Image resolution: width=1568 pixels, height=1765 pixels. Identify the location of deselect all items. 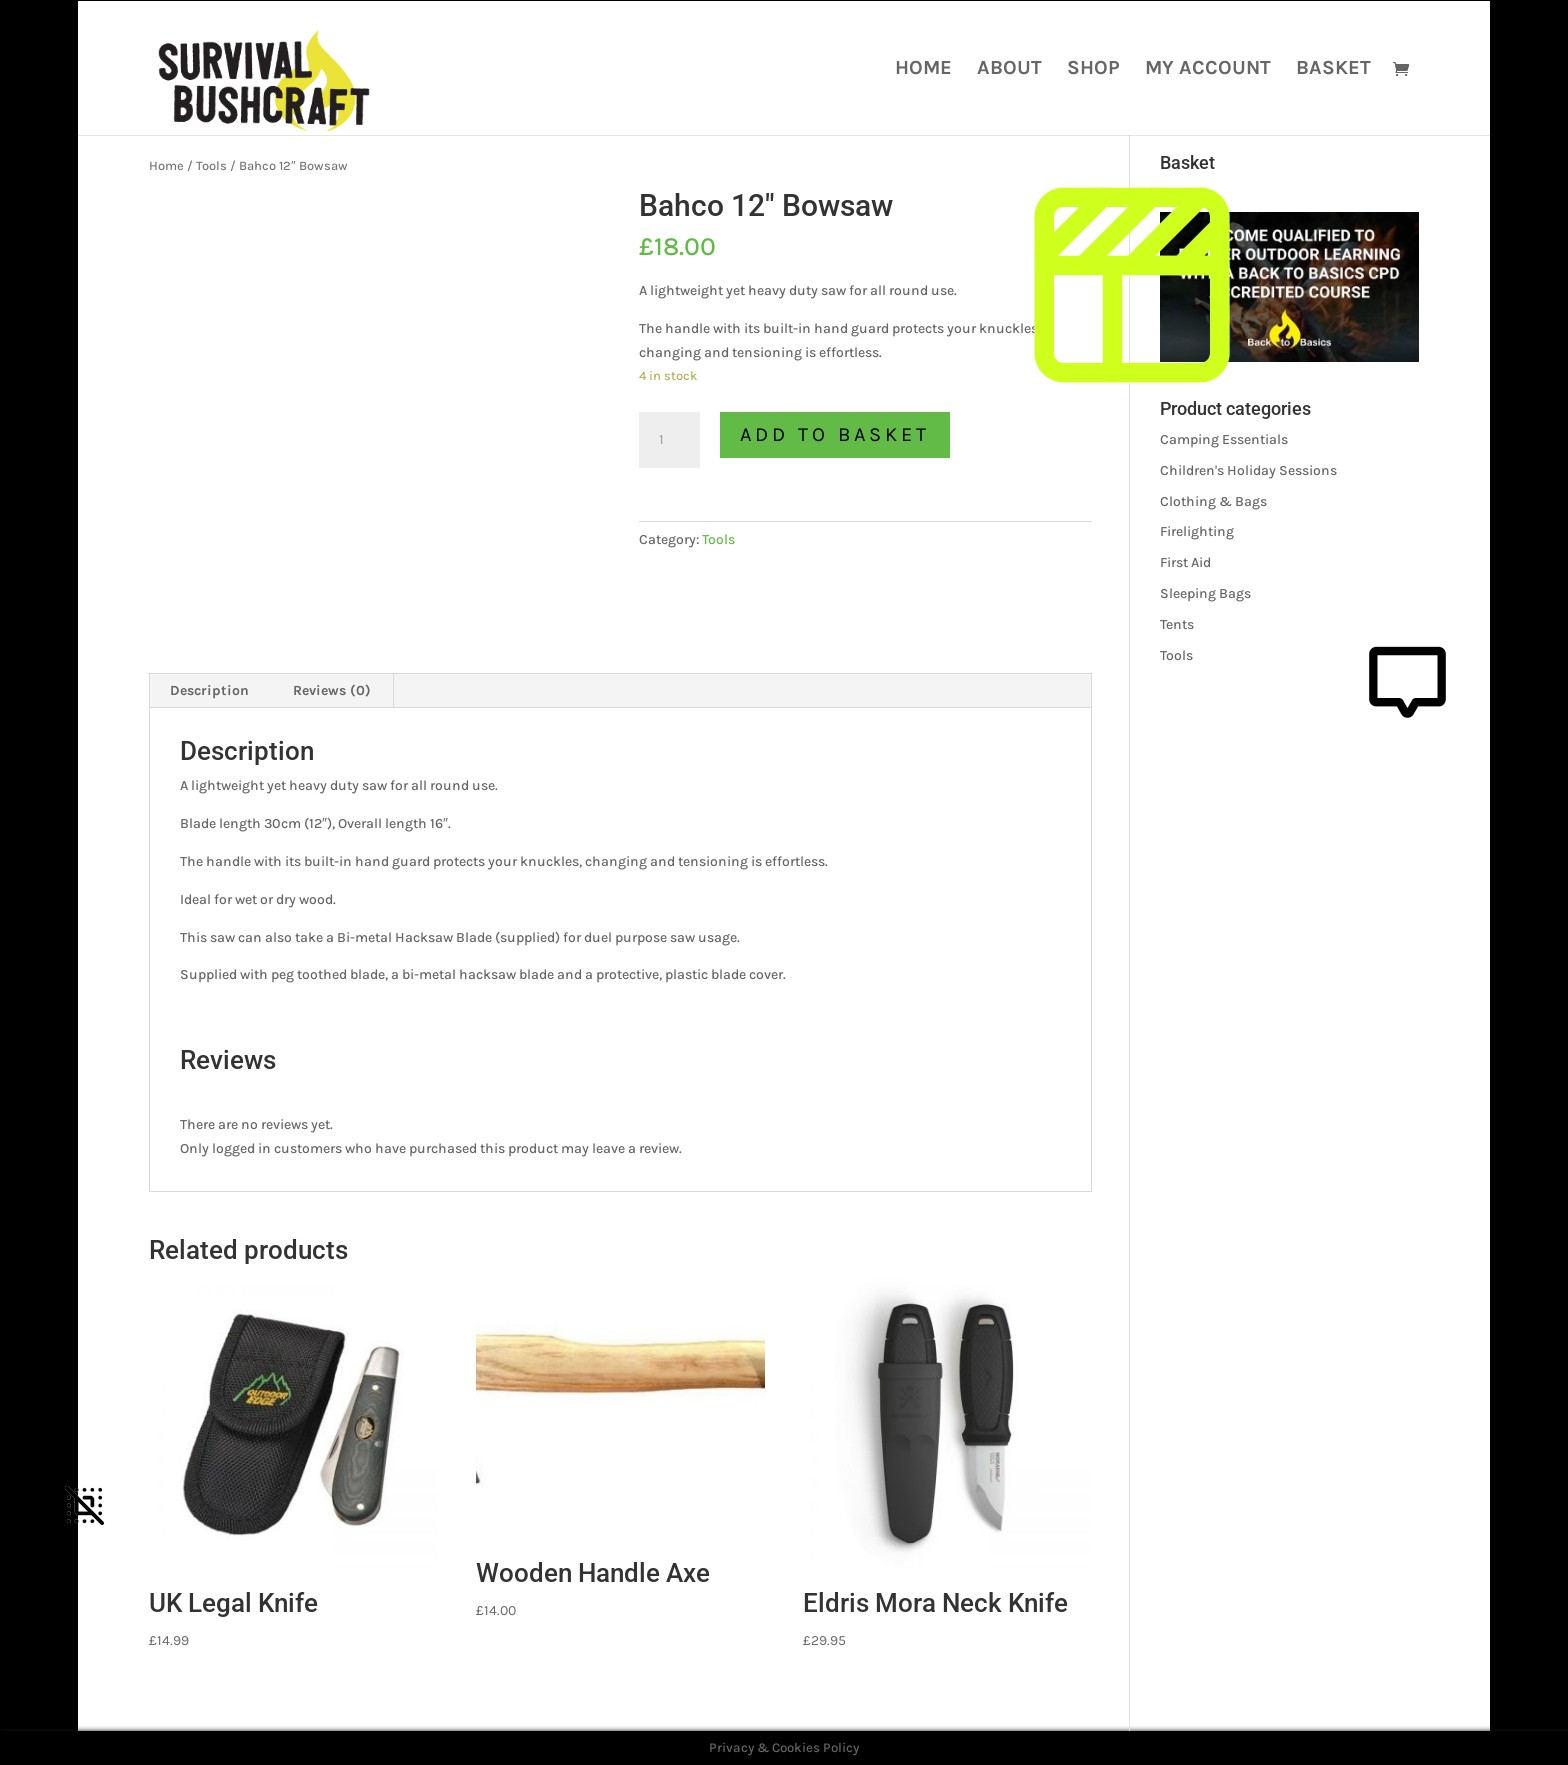
(84, 1505).